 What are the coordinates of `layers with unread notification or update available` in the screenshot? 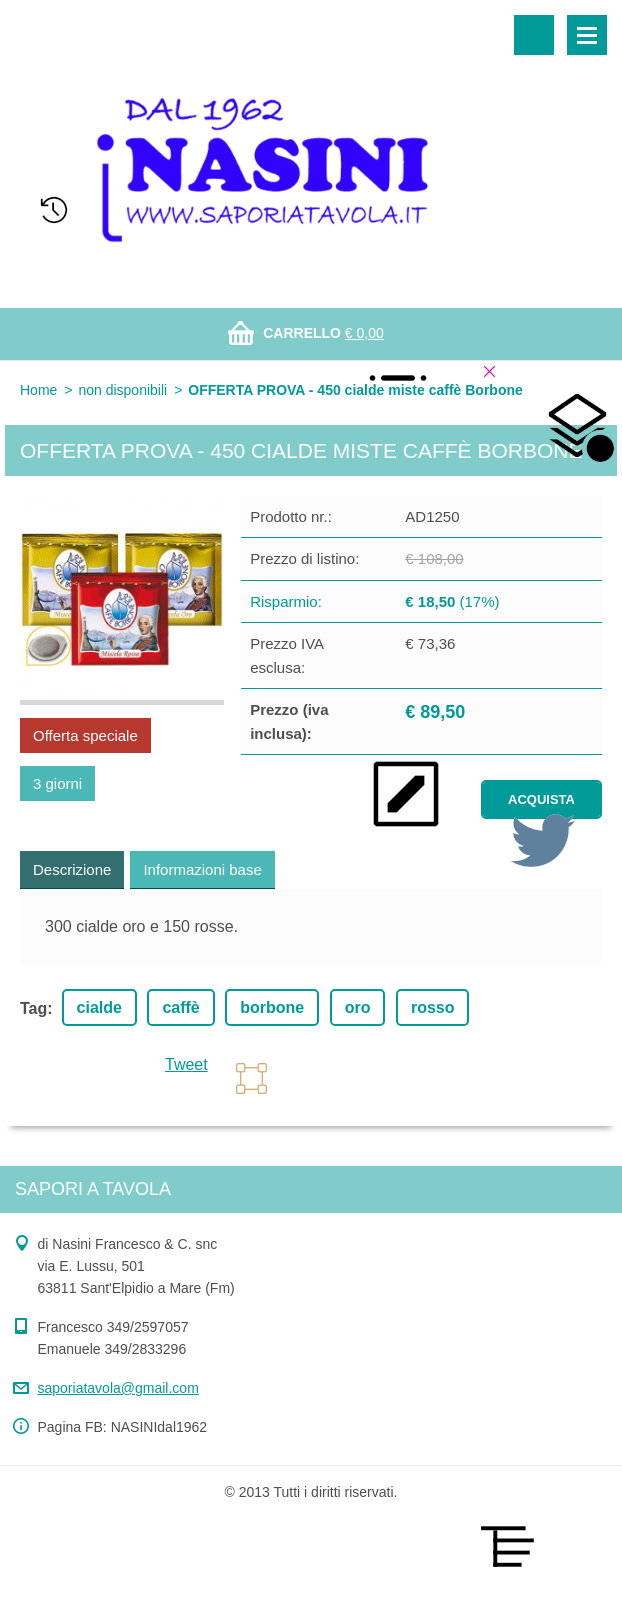 It's located at (577, 425).